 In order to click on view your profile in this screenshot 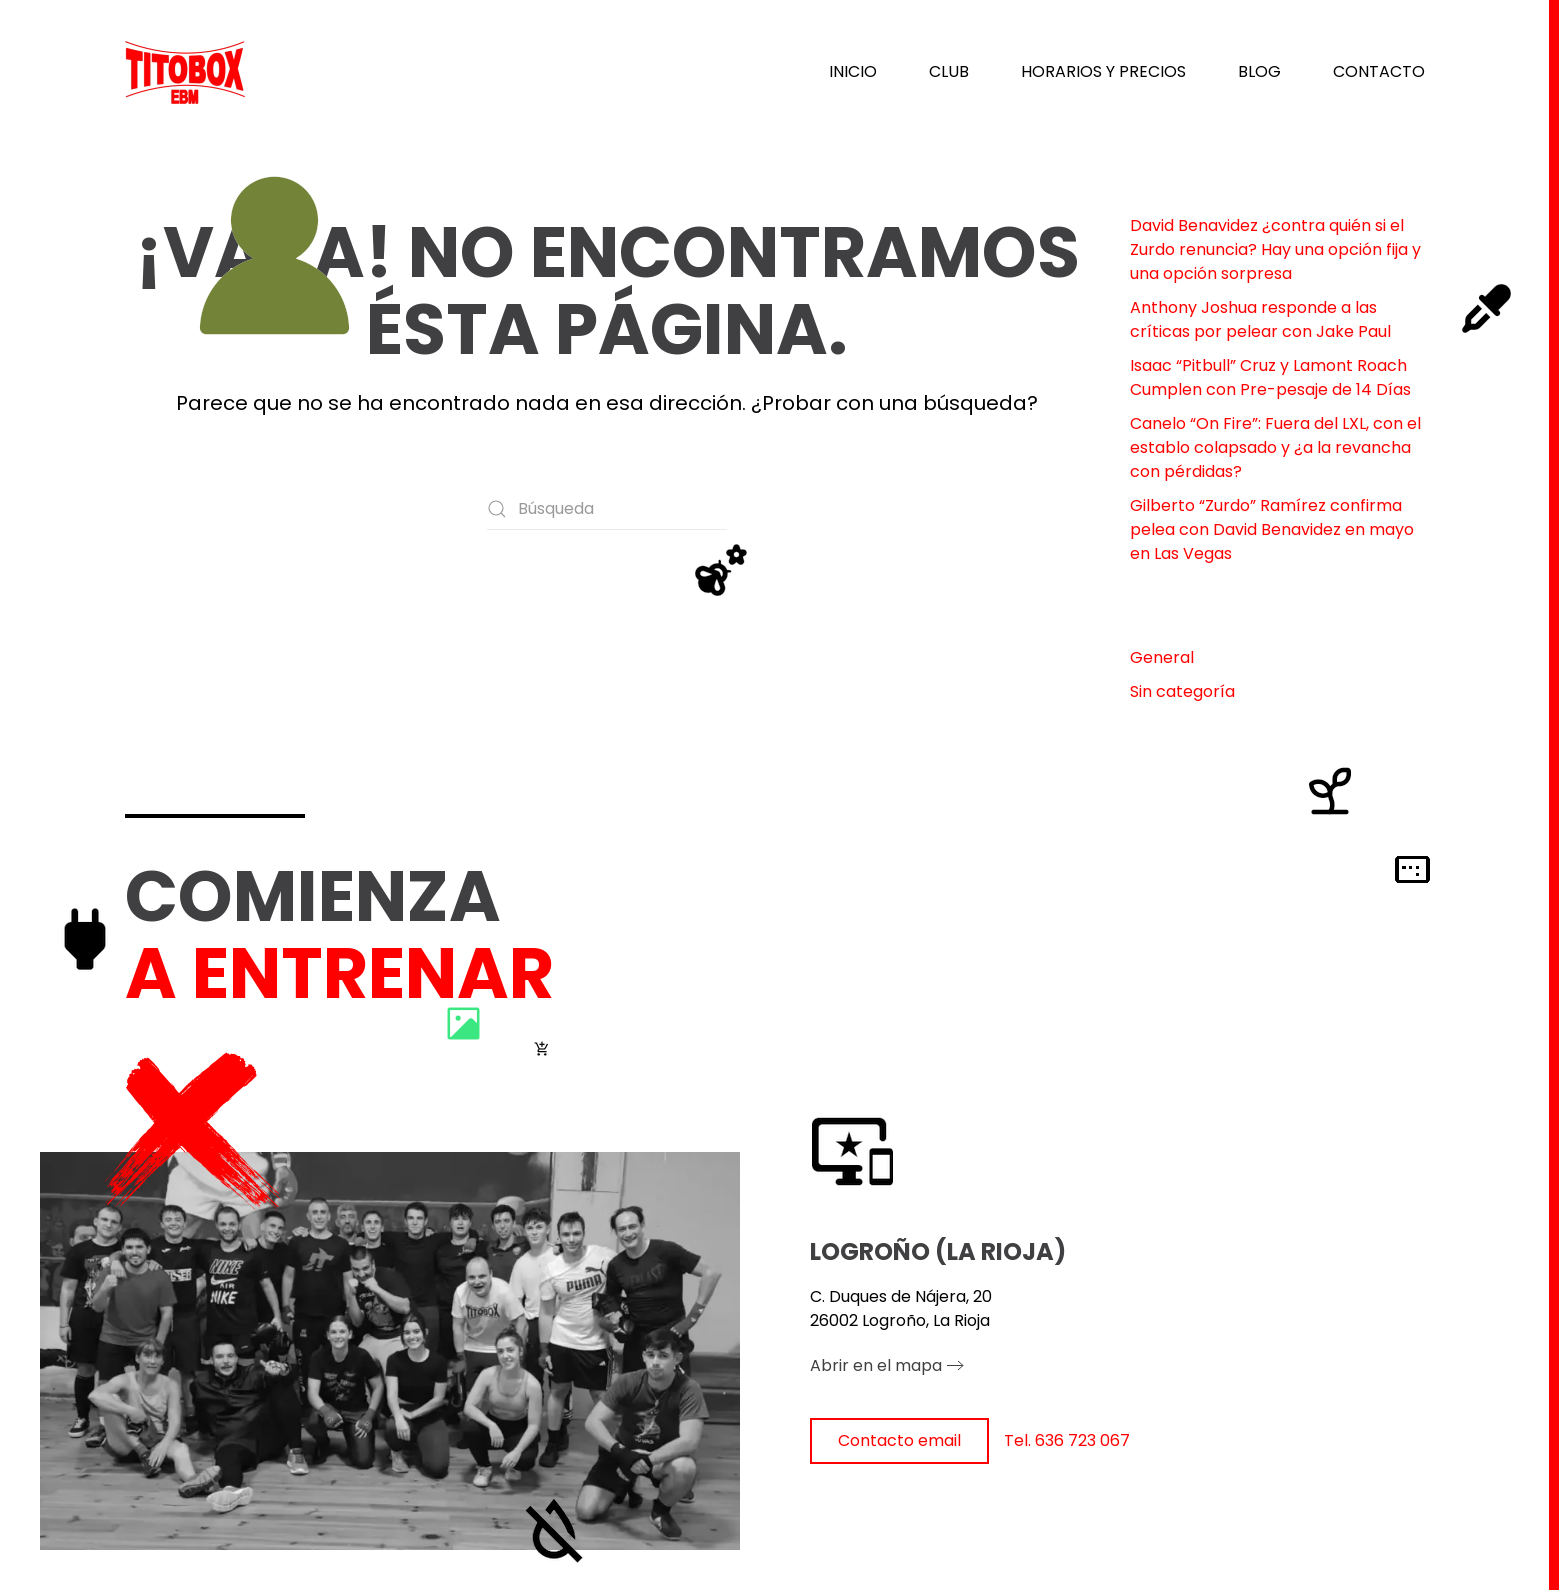, I will do `click(274, 255)`.